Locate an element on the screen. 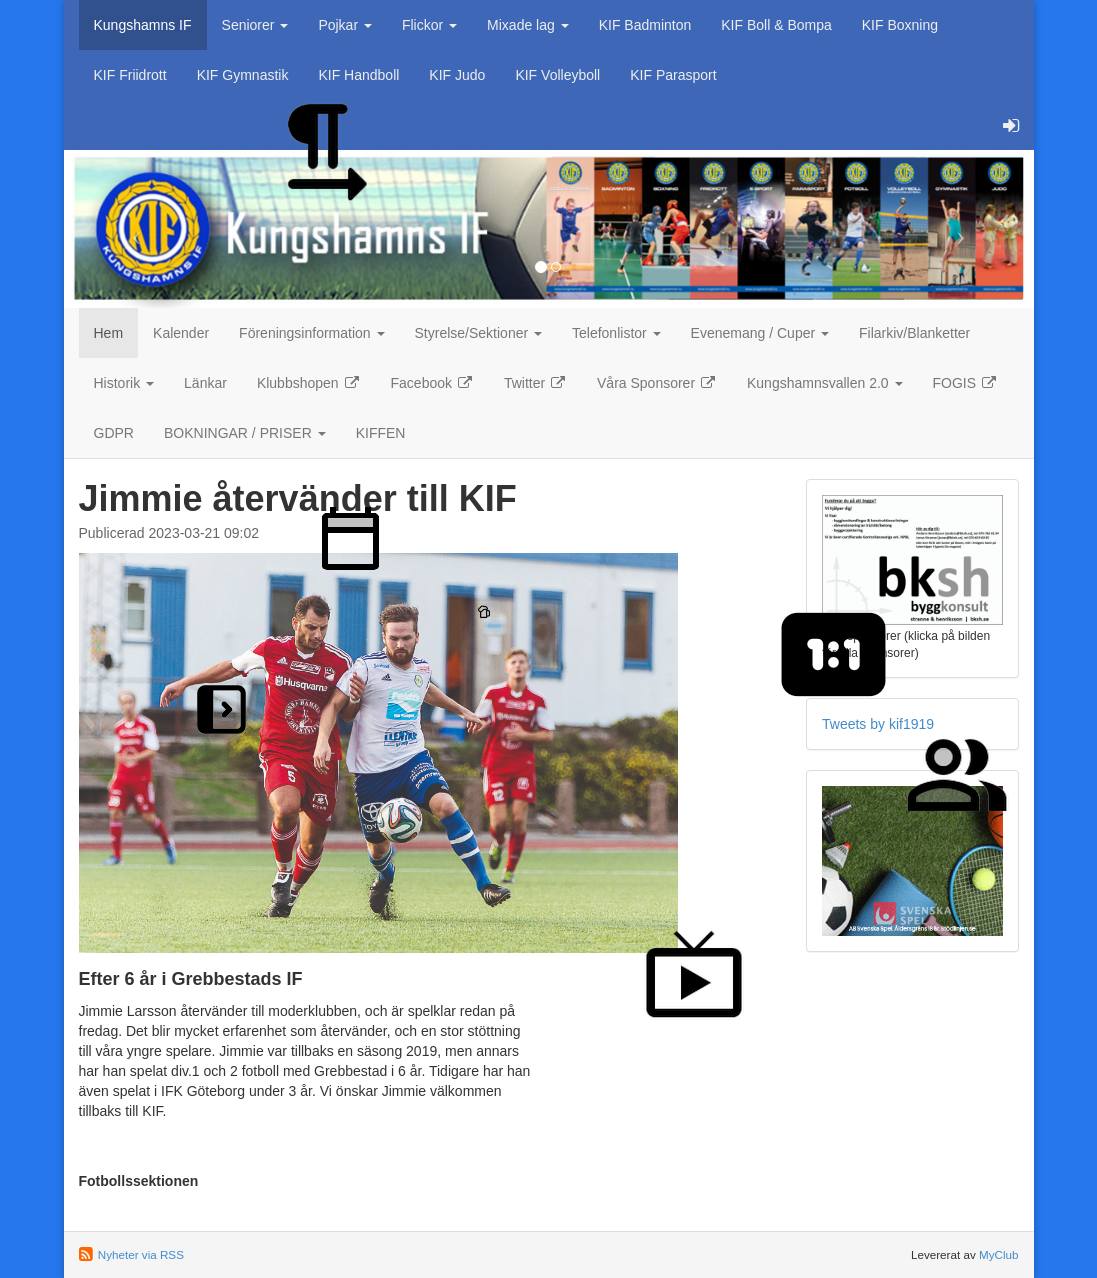 This screenshot has height=1278, width=1097. indicates a one-to-one relationship in a database or data model is located at coordinates (833, 654).